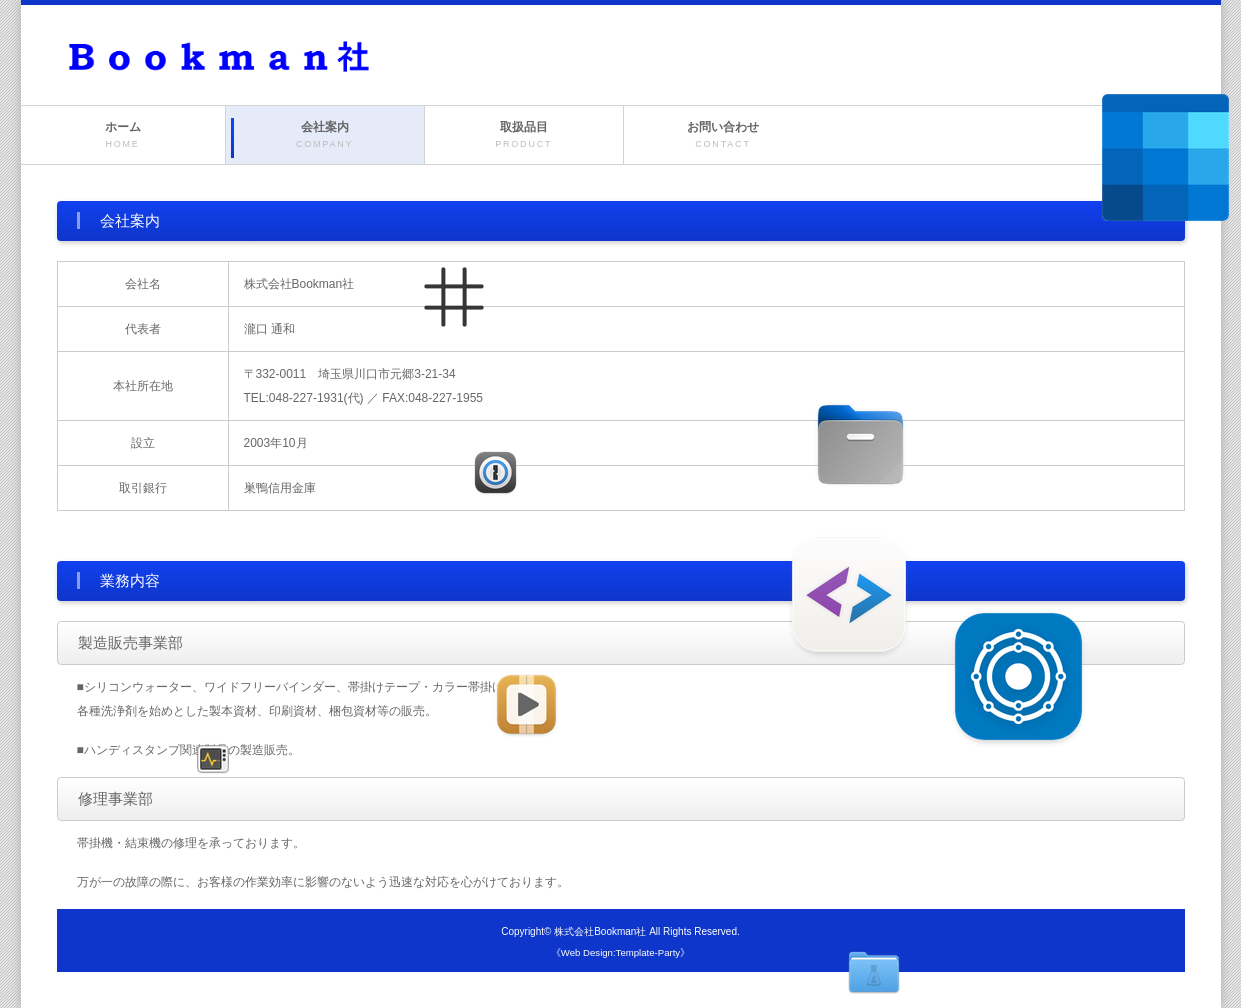 The image size is (1241, 1008). I want to click on launch htop system monitor, so click(213, 759).